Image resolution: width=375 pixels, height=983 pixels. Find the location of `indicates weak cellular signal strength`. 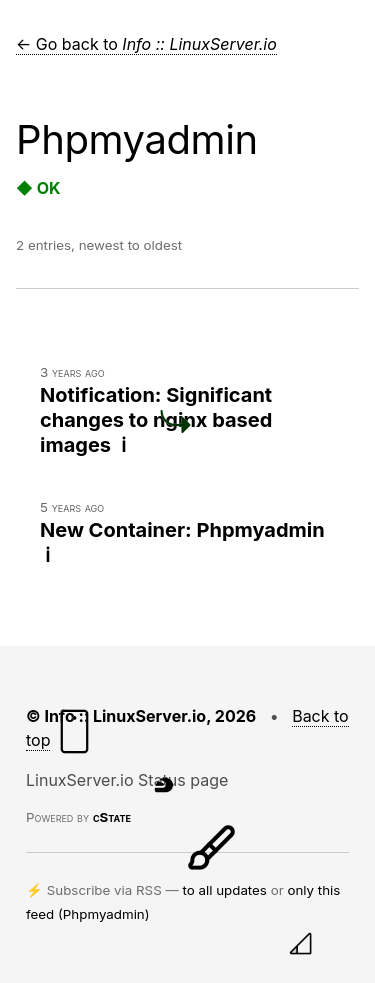

indicates weak cellular signal strength is located at coordinates (302, 944).